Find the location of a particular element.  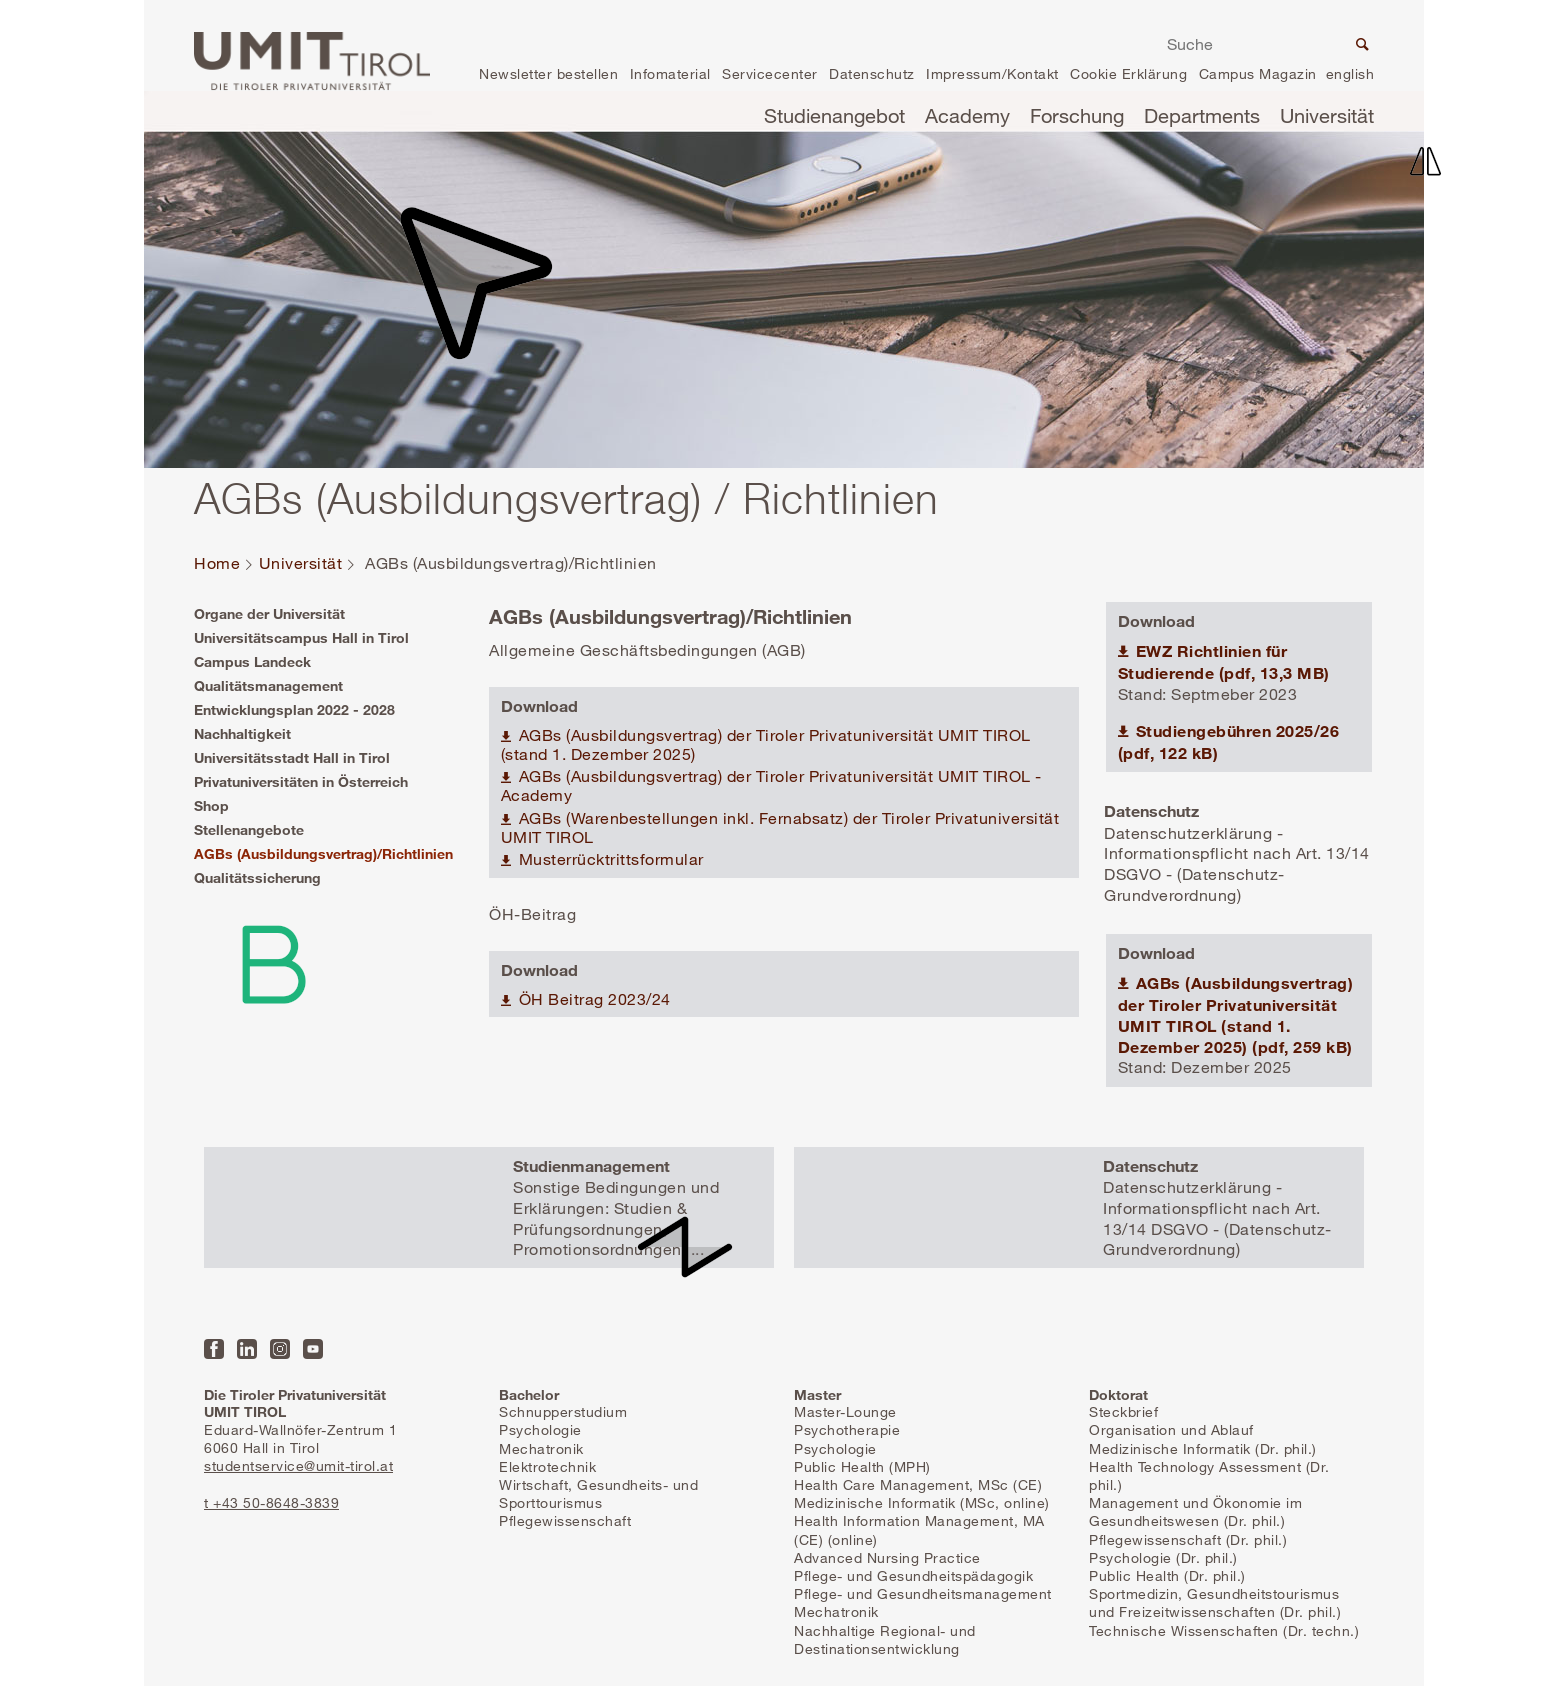

apply bold formatting to selected text is located at coordinates (268, 966).